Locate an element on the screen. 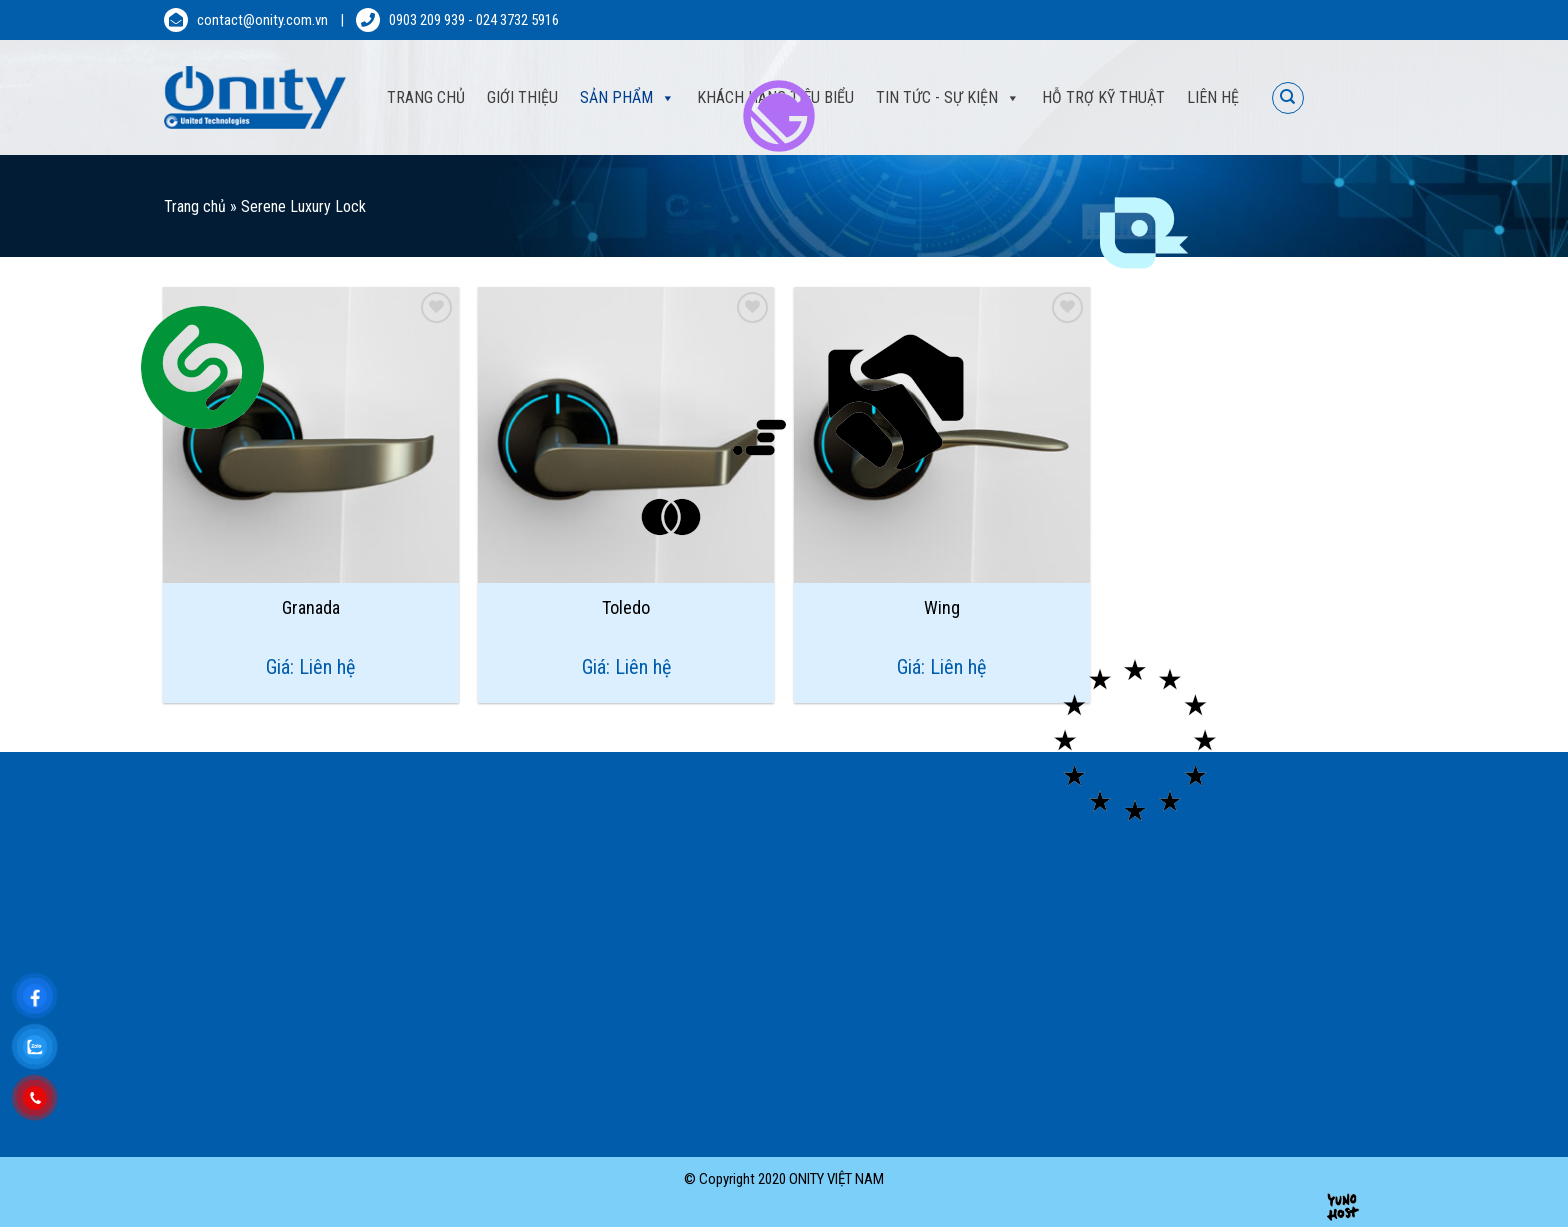  Gatsby framework logo is located at coordinates (779, 116).